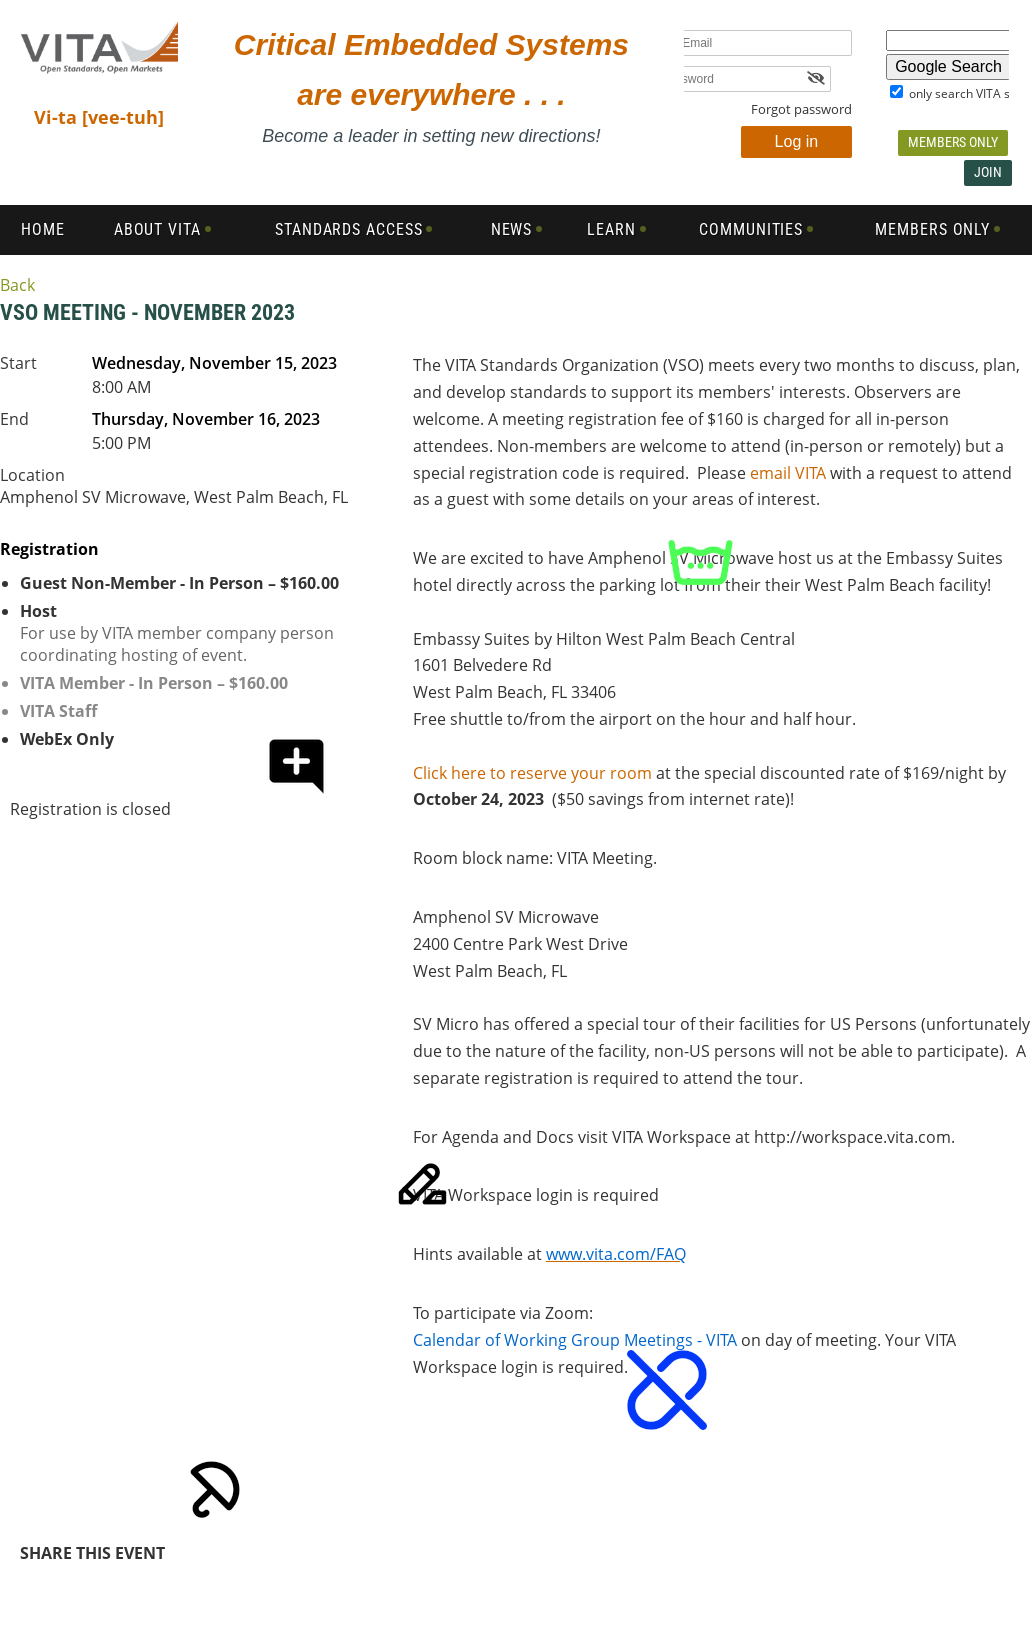 This screenshot has height=1649, width=1032. Describe the element at coordinates (214, 1486) in the screenshot. I see `view weather protection or rain forecast` at that location.